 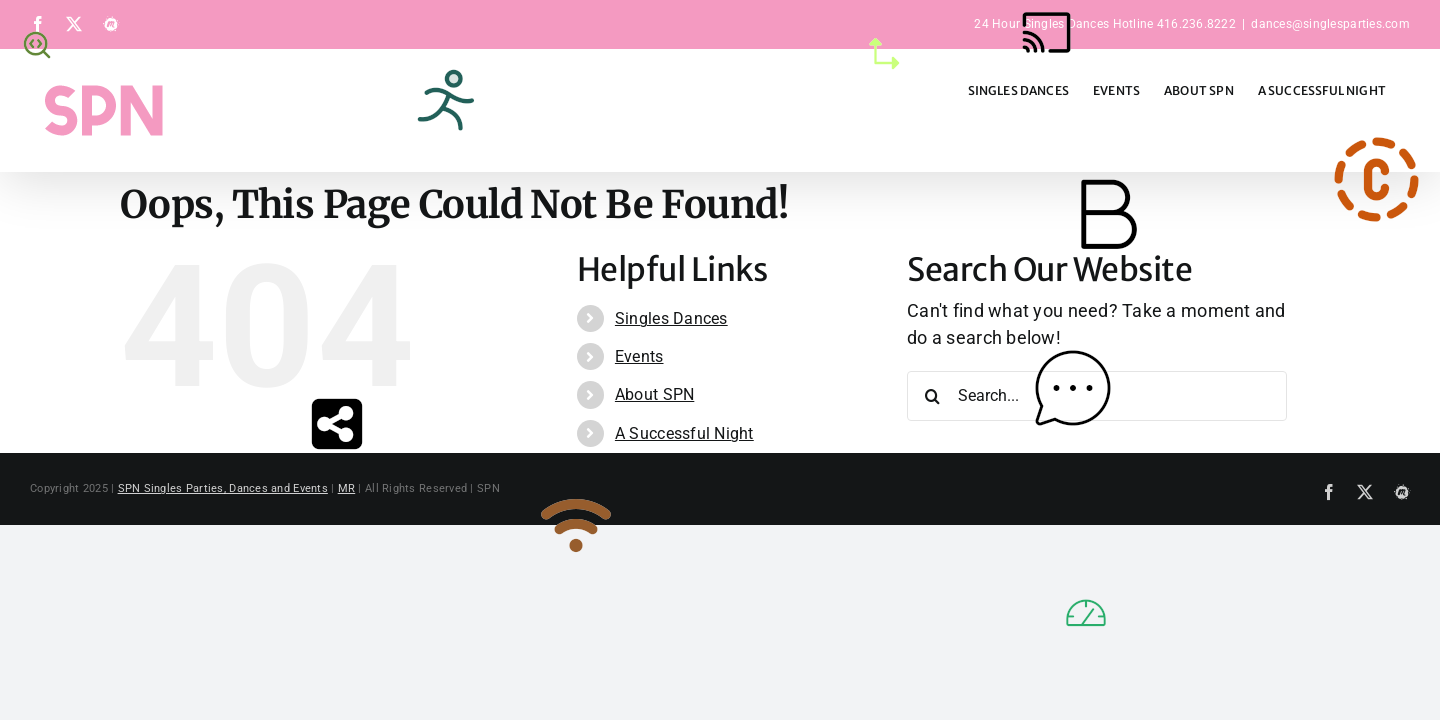 I want to click on cast your screen to another device, so click(x=1046, y=32).